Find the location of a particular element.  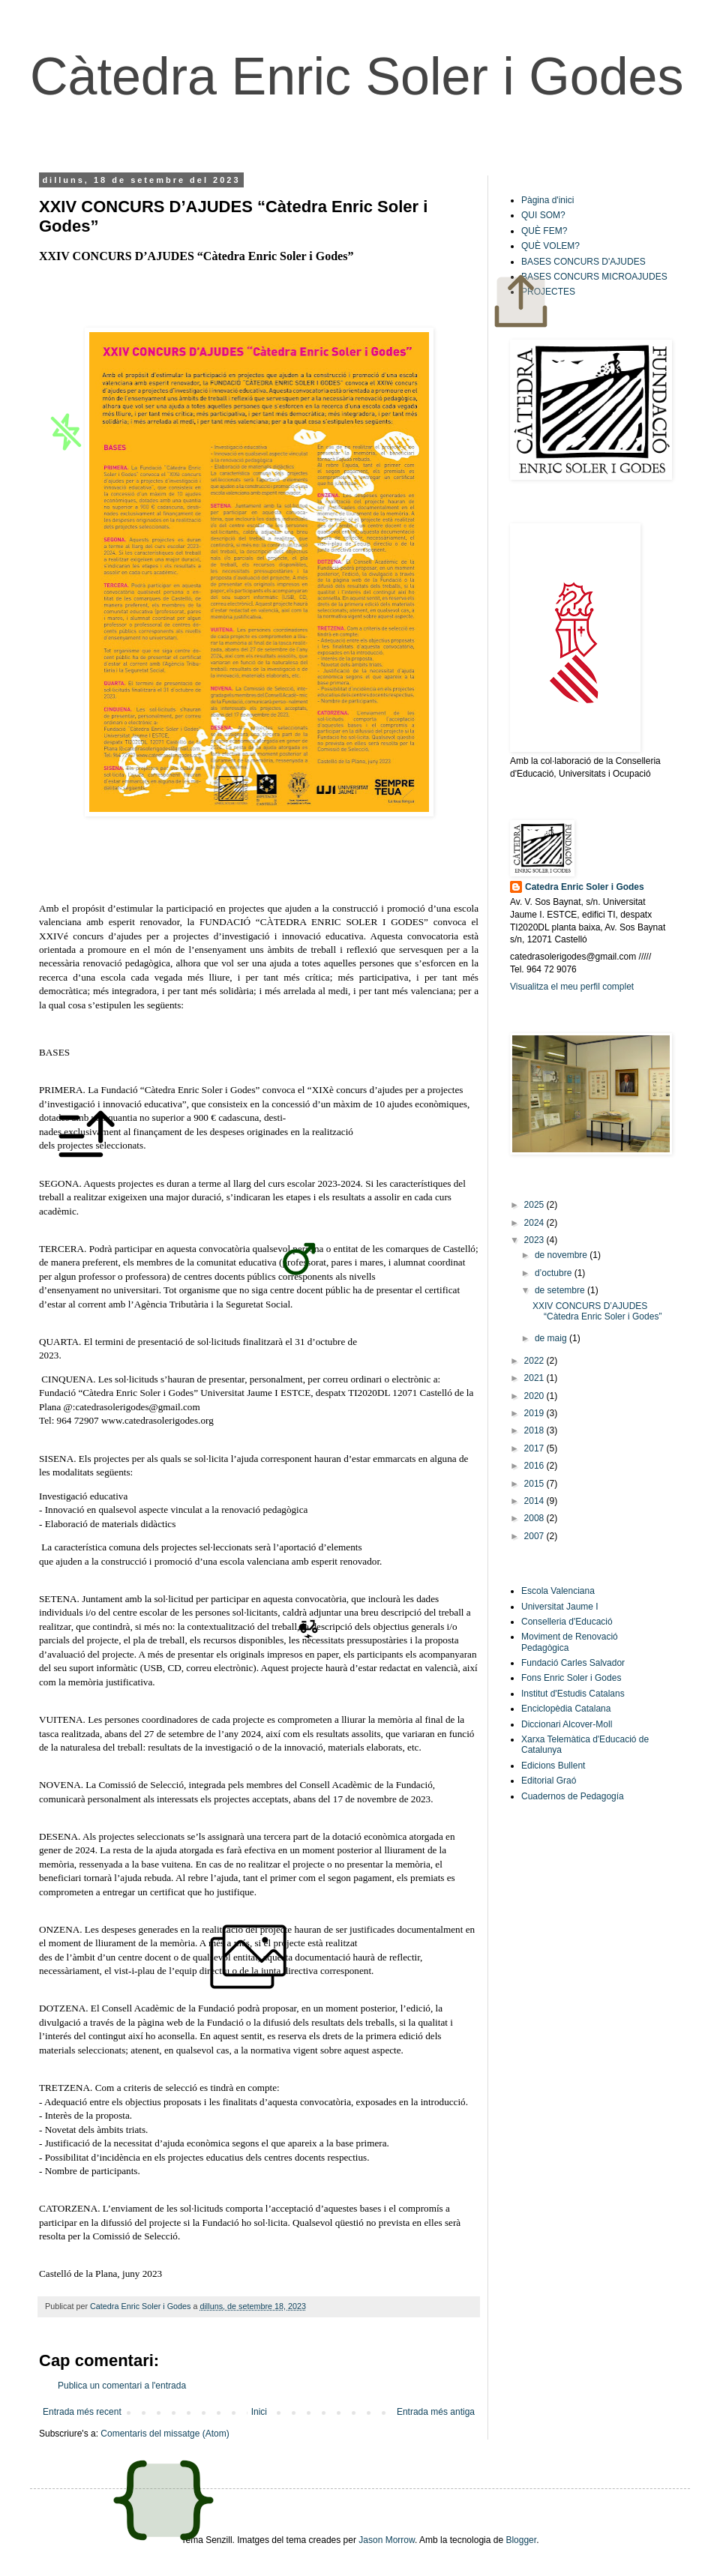

indicates male gender selection is located at coordinates (299, 1258).